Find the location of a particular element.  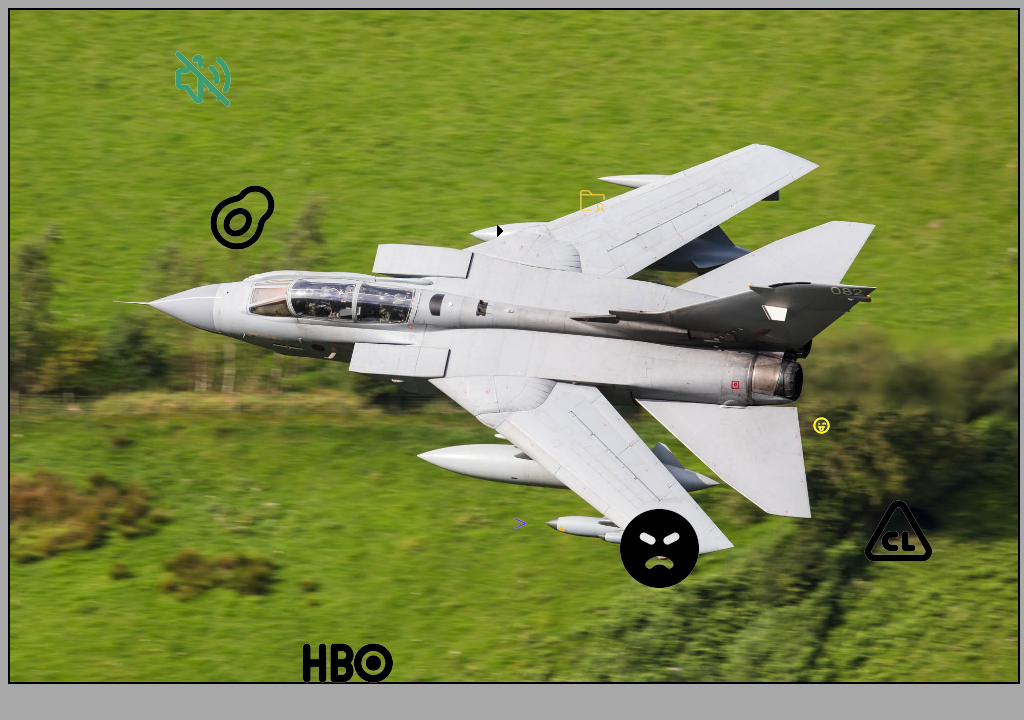

navigate to the next item or screen is located at coordinates (500, 231).